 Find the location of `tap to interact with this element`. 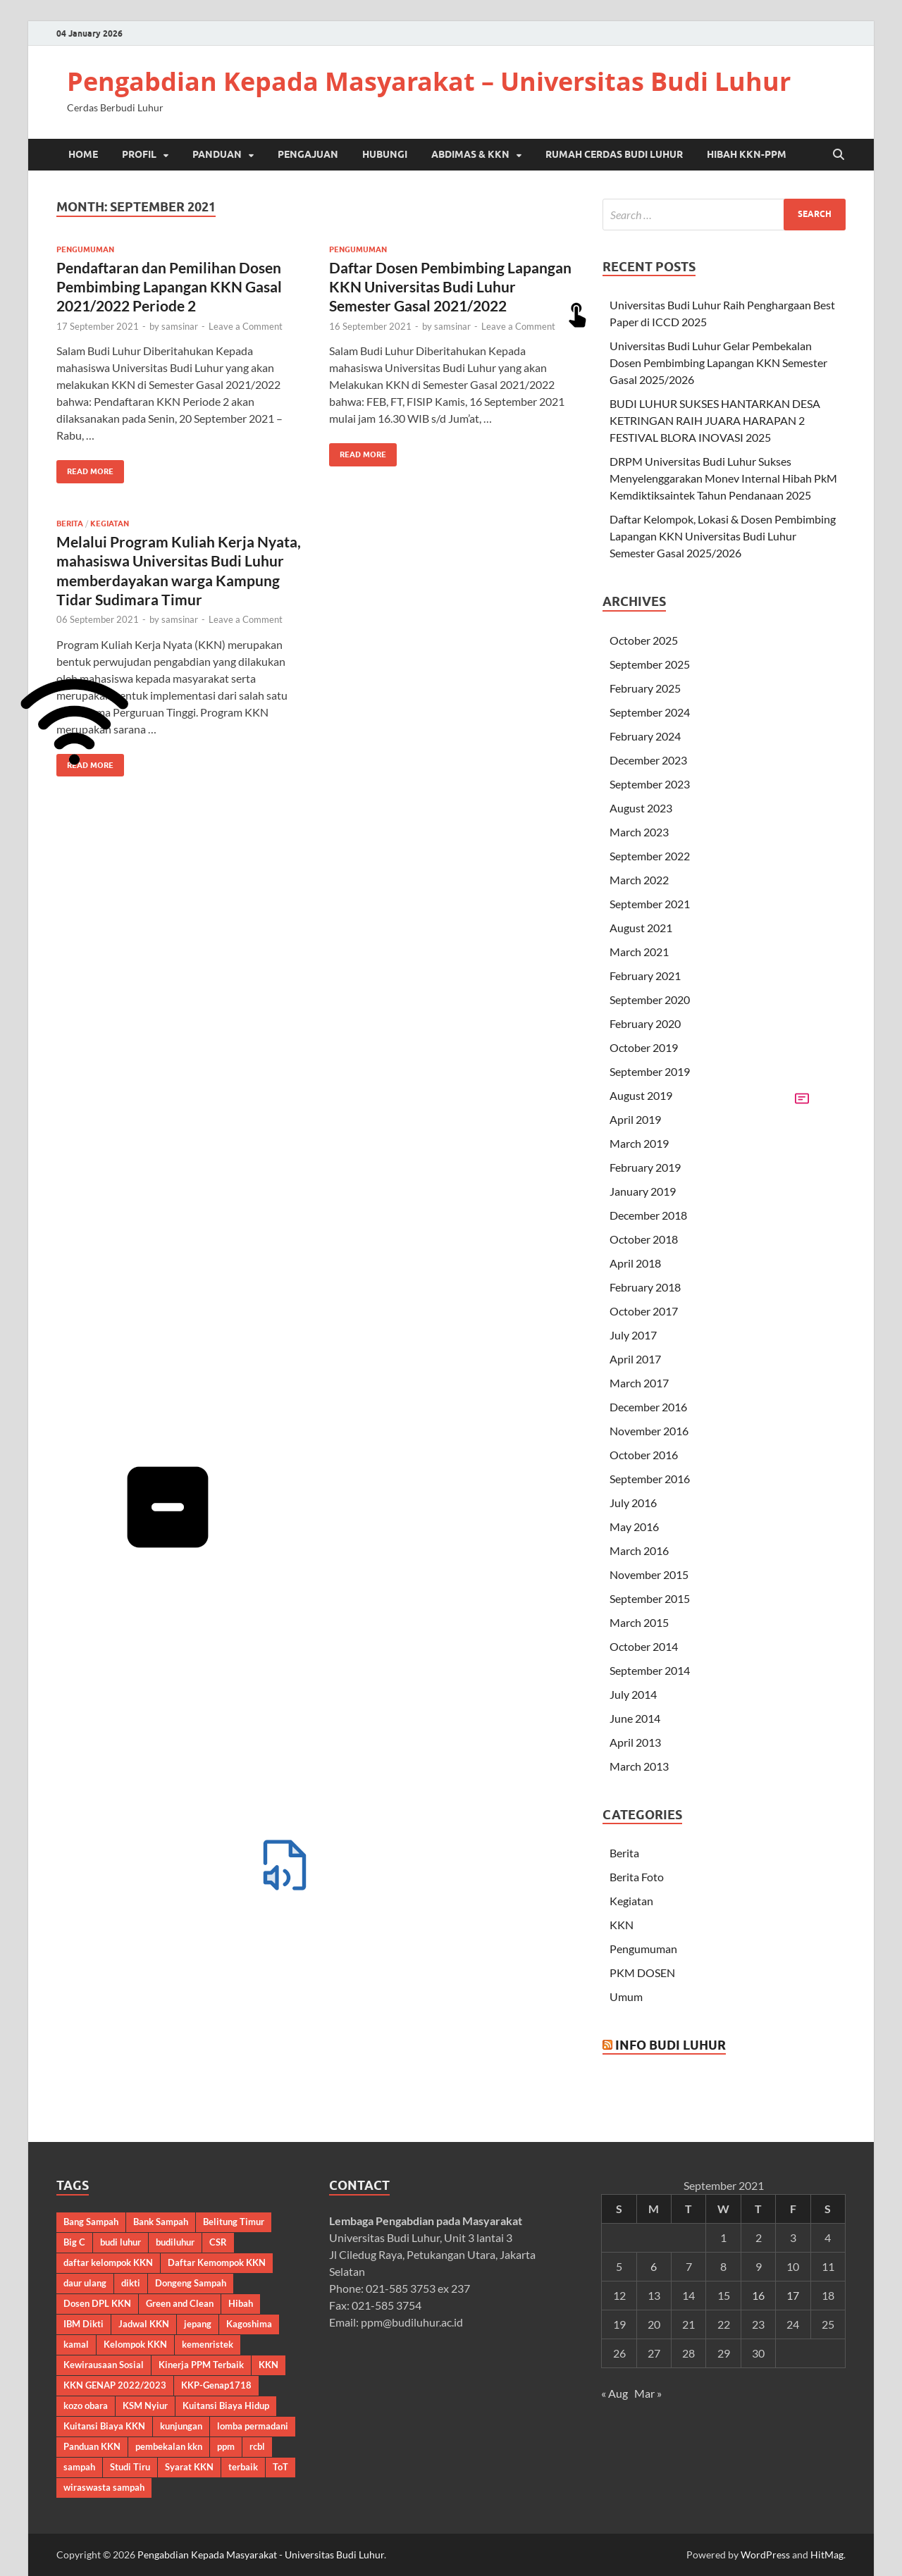

tap to interact with this element is located at coordinates (577, 316).